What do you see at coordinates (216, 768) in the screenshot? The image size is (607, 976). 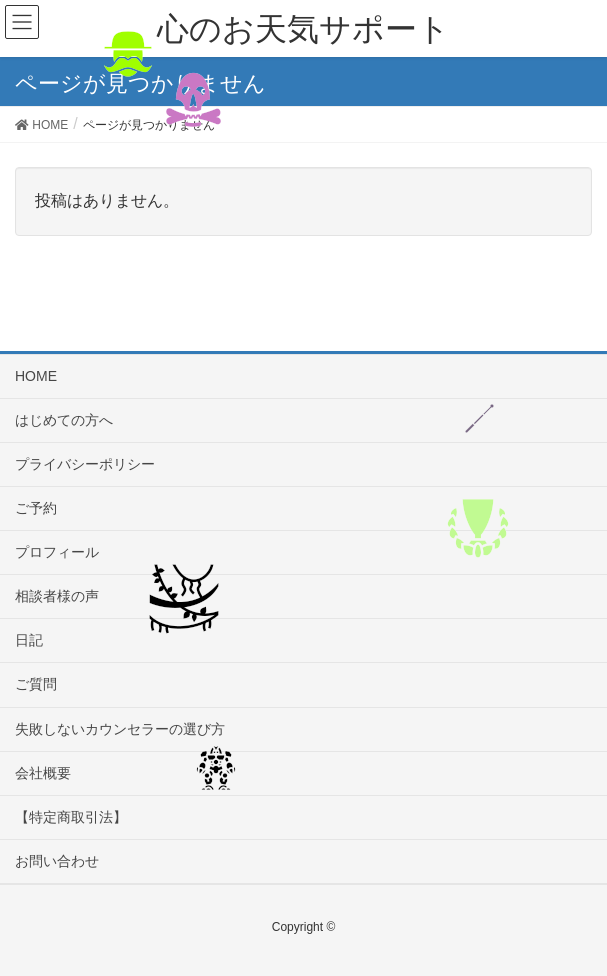 I see `access robot or mech character selection` at bounding box center [216, 768].